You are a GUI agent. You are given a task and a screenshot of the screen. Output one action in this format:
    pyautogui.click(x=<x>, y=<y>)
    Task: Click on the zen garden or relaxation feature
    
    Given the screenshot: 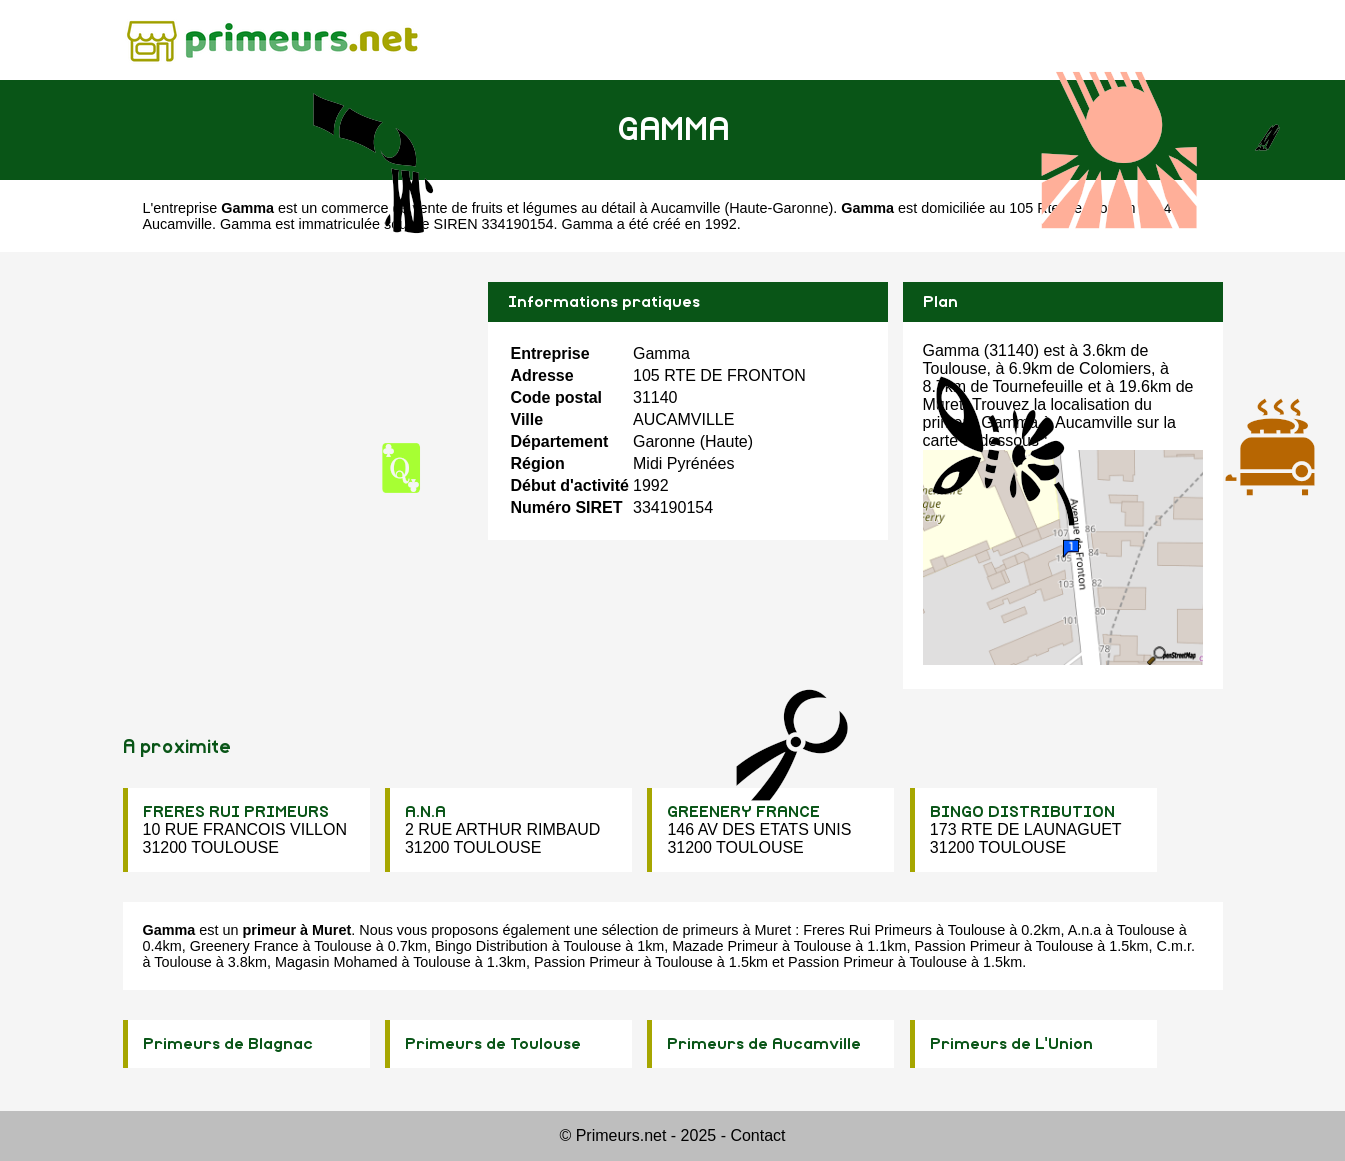 What is the action you would take?
    pyautogui.click(x=385, y=162)
    